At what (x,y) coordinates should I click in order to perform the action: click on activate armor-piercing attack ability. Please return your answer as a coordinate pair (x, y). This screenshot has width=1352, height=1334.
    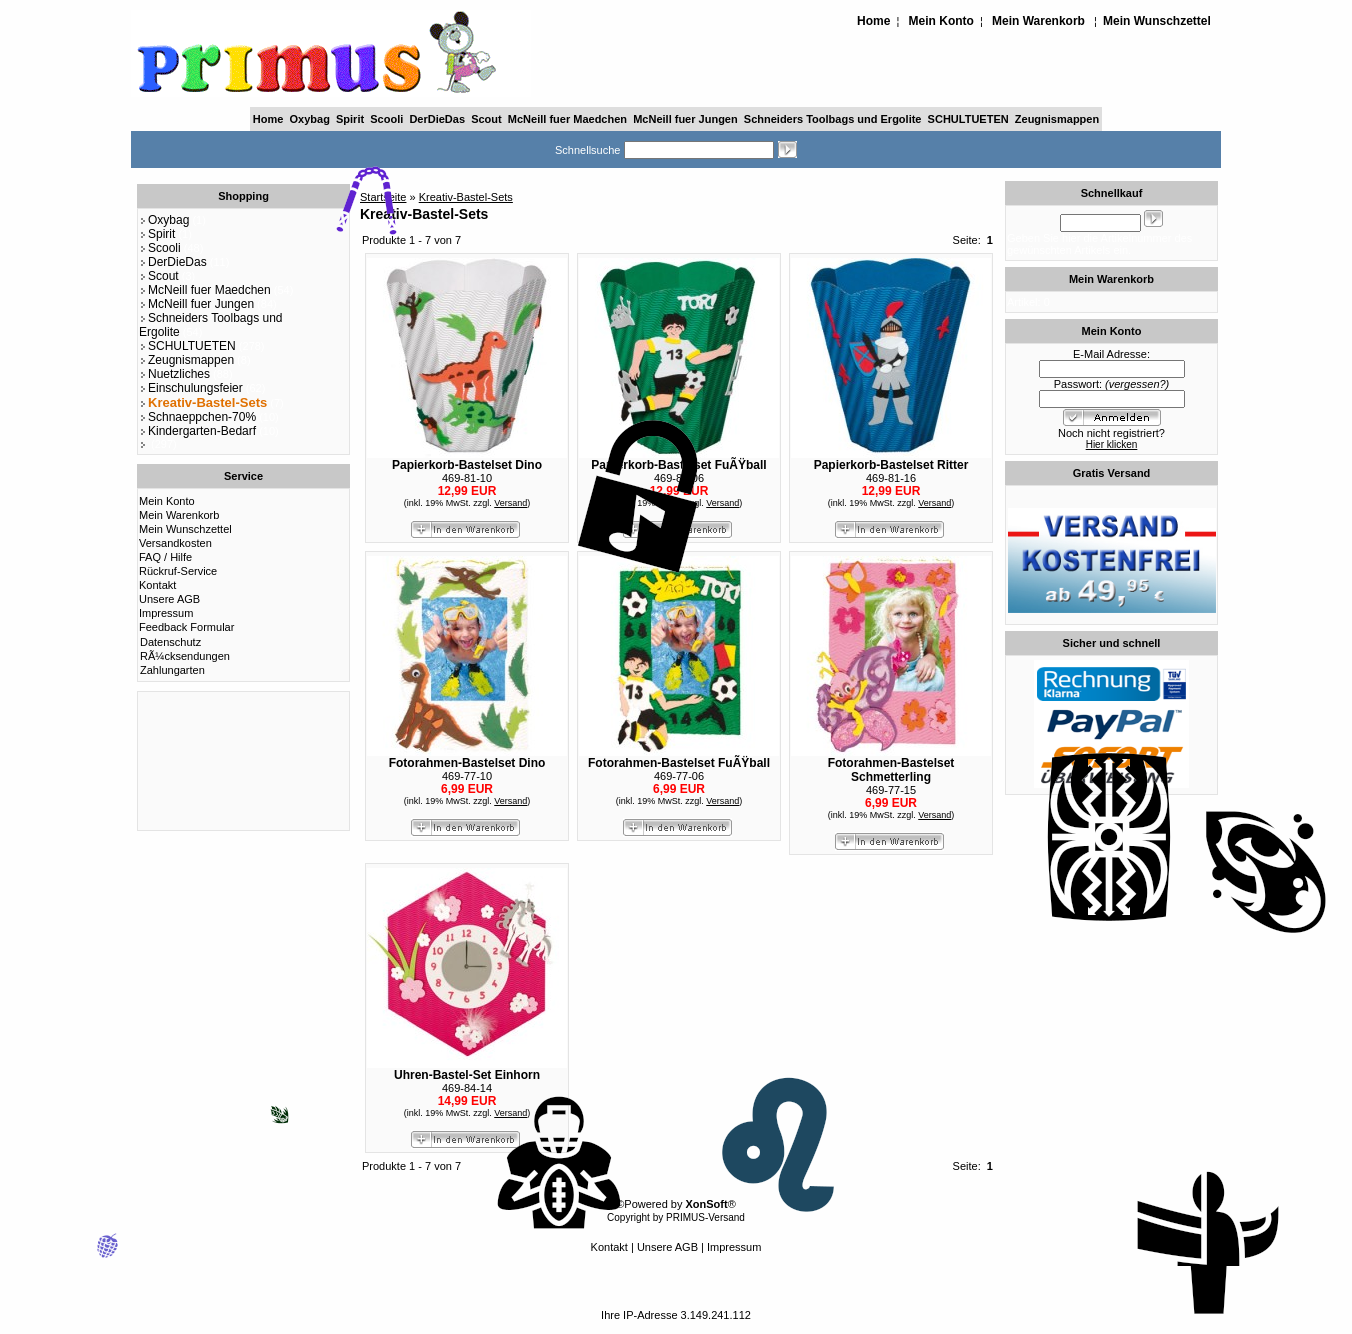
    Looking at the image, I should click on (279, 1114).